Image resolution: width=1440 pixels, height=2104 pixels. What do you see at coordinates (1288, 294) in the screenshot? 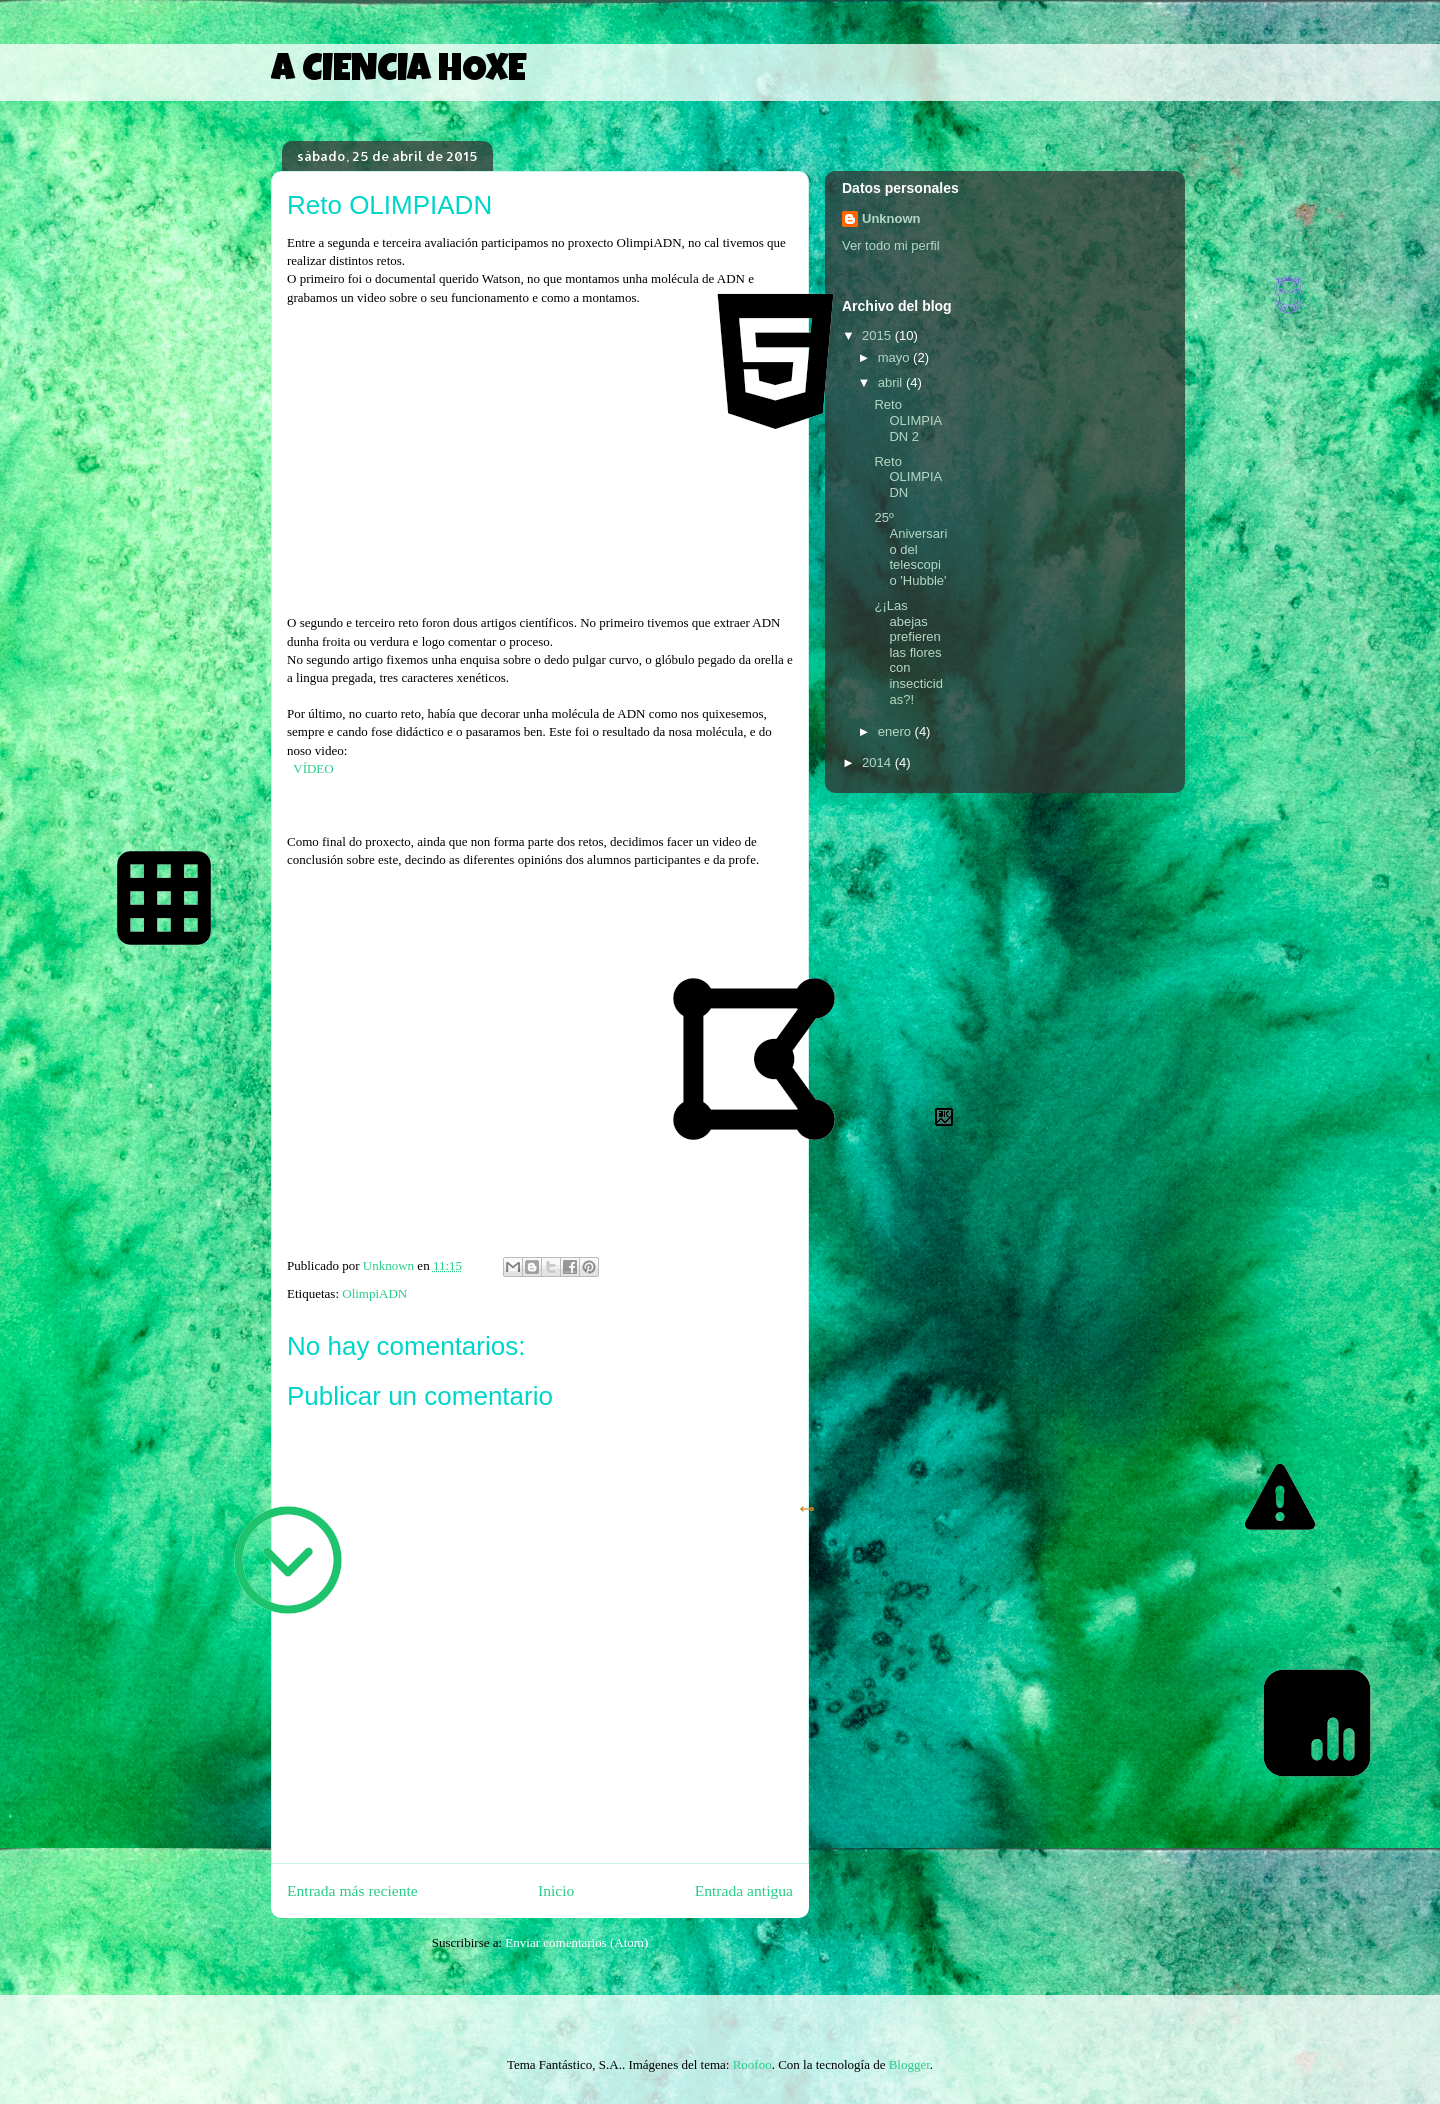
I see `grunt javascript task runner logo` at bounding box center [1288, 294].